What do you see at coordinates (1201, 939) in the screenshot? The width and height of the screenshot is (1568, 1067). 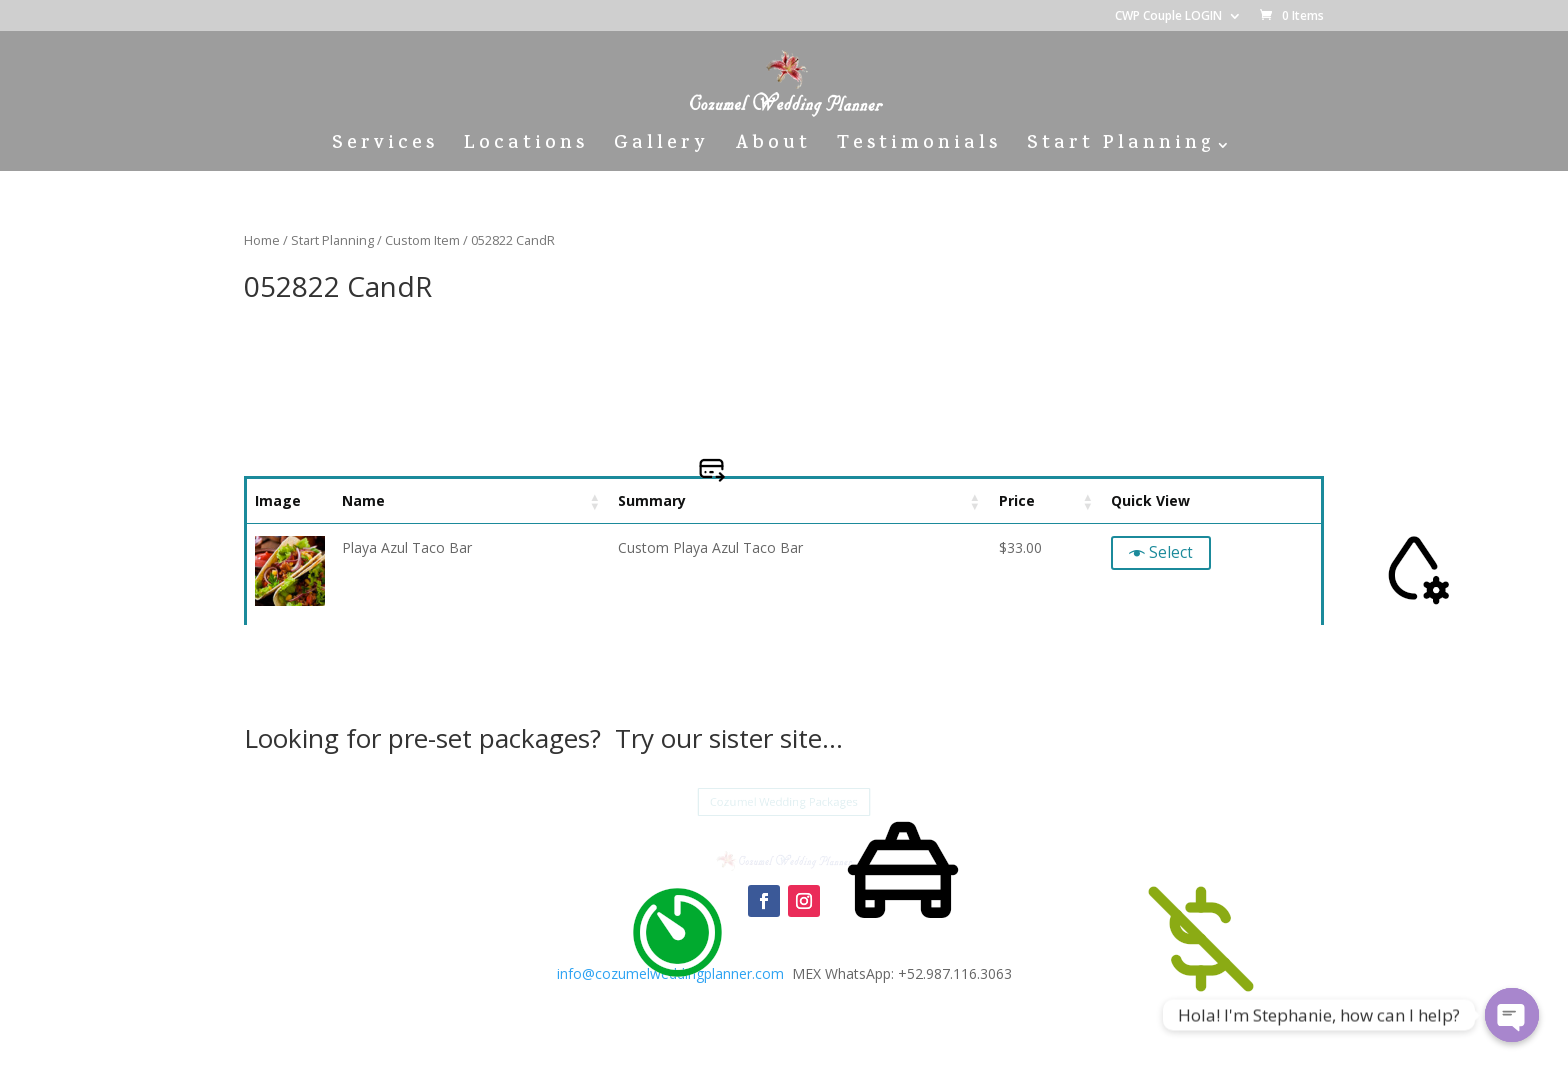 I see `indicates a free or no-cost item` at bounding box center [1201, 939].